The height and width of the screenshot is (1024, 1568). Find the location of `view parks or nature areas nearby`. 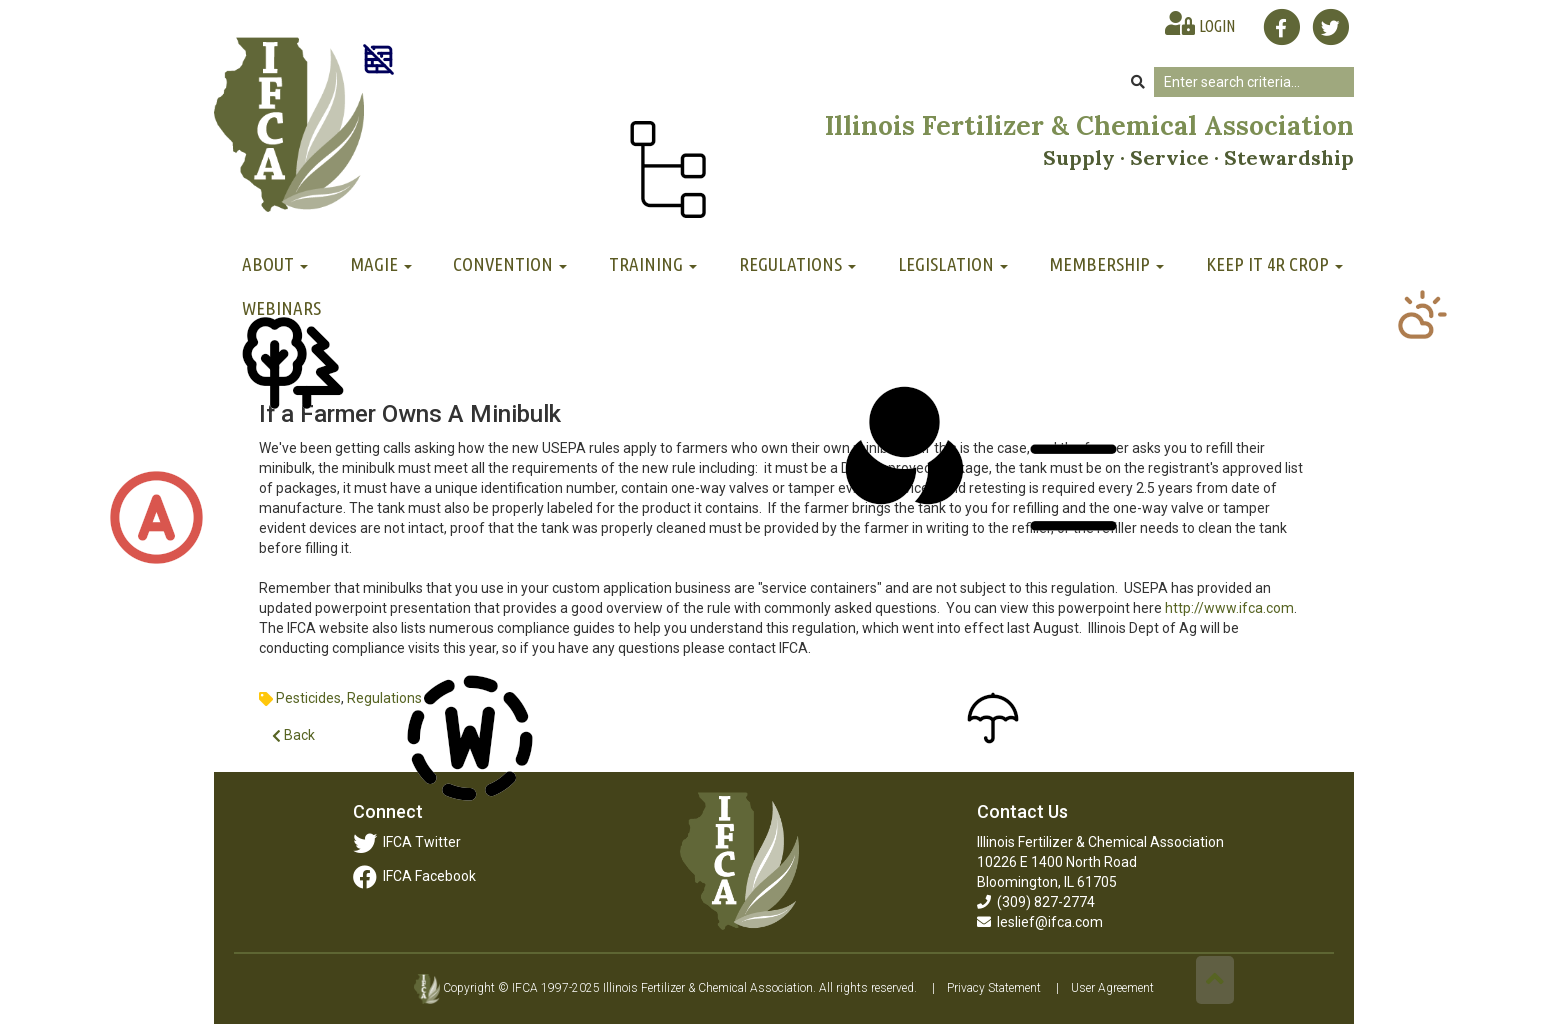

view parks or nature areas nearby is located at coordinates (293, 363).